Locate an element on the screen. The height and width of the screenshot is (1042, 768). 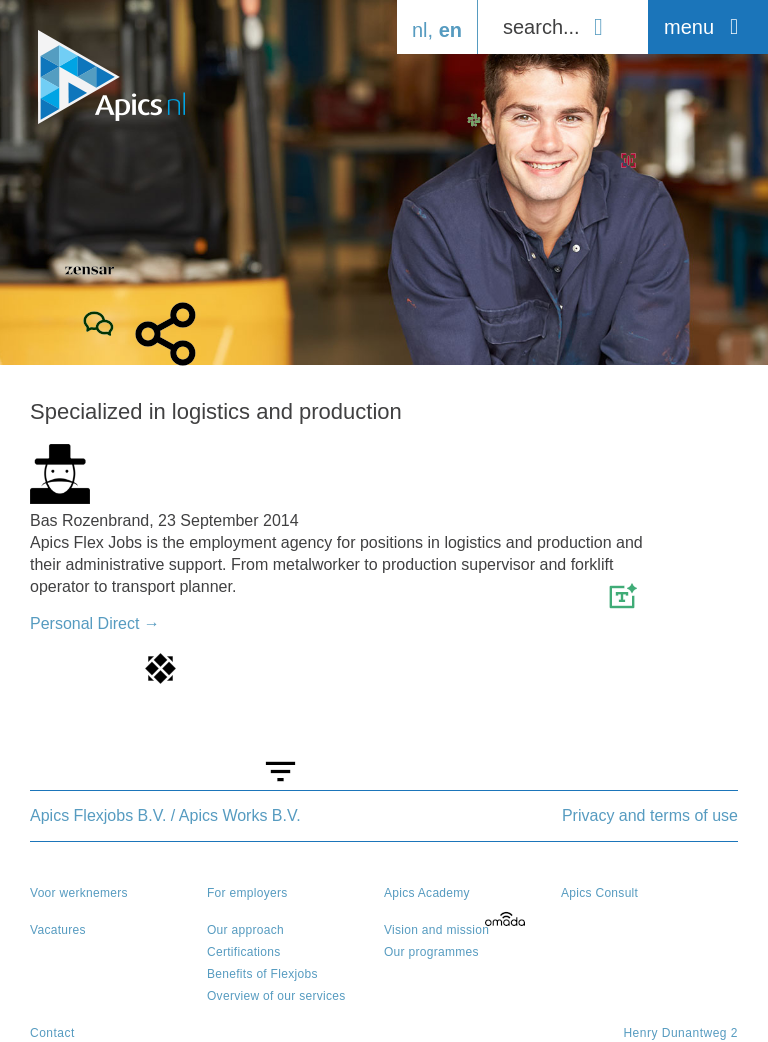
open Slack messaging app is located at coordinates (474, 120).